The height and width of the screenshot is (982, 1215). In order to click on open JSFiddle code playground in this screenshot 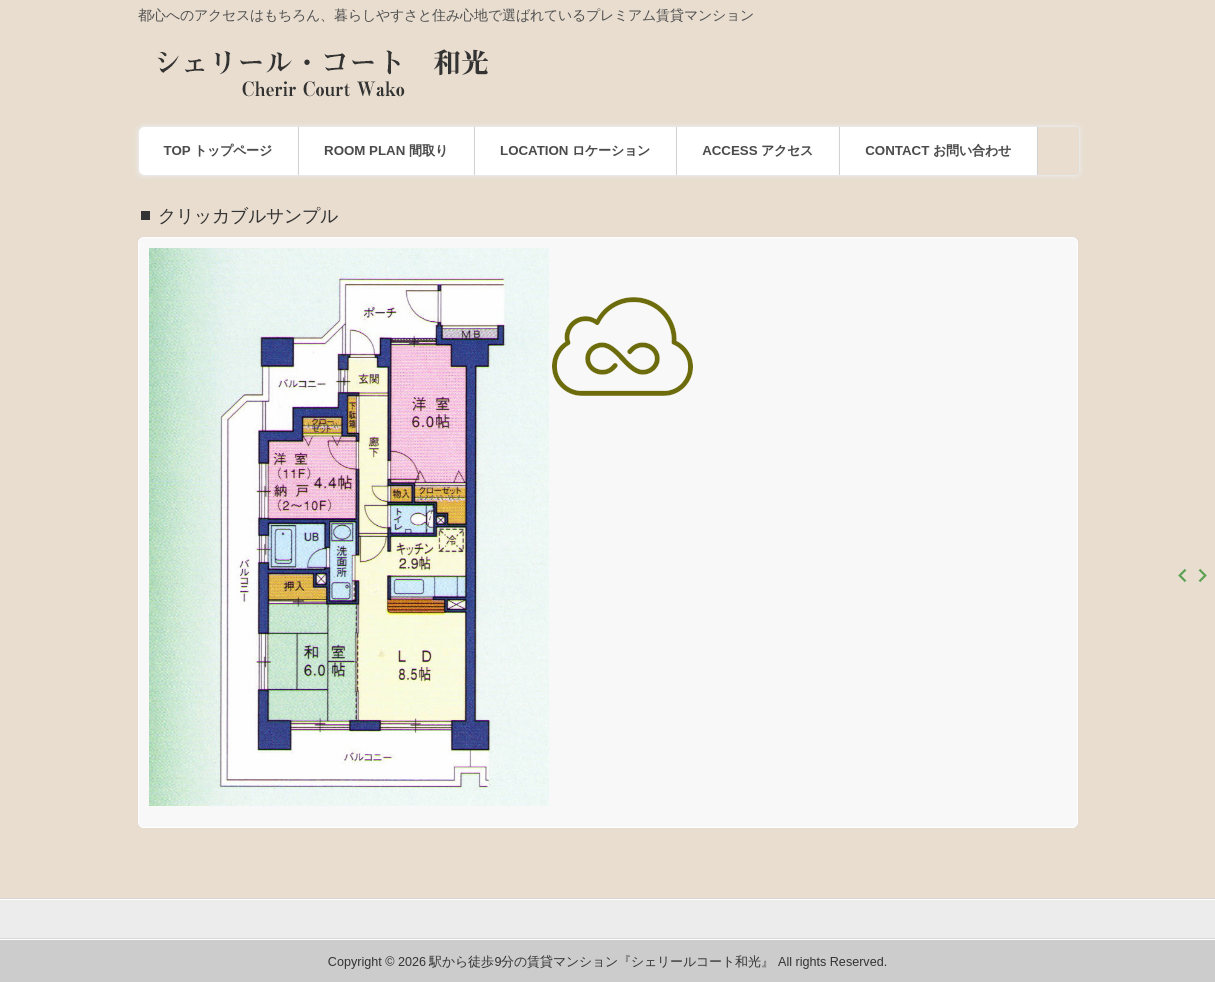, I will do `click(622, 346)`.